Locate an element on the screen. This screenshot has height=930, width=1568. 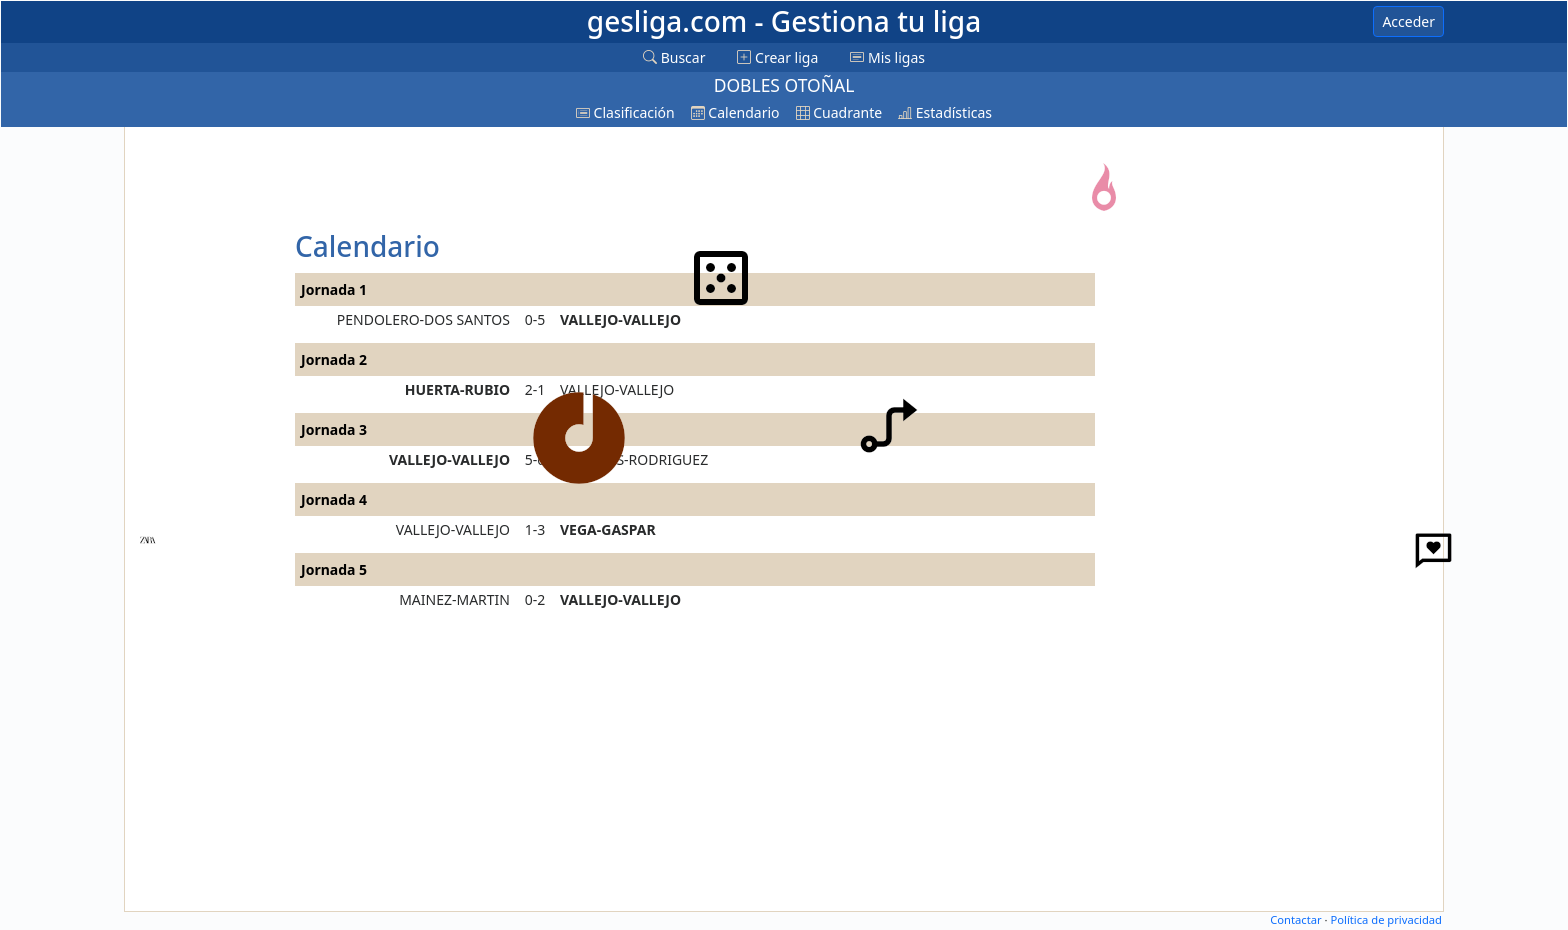
get directions or navigation guidance is located at coordinates (889, 427).